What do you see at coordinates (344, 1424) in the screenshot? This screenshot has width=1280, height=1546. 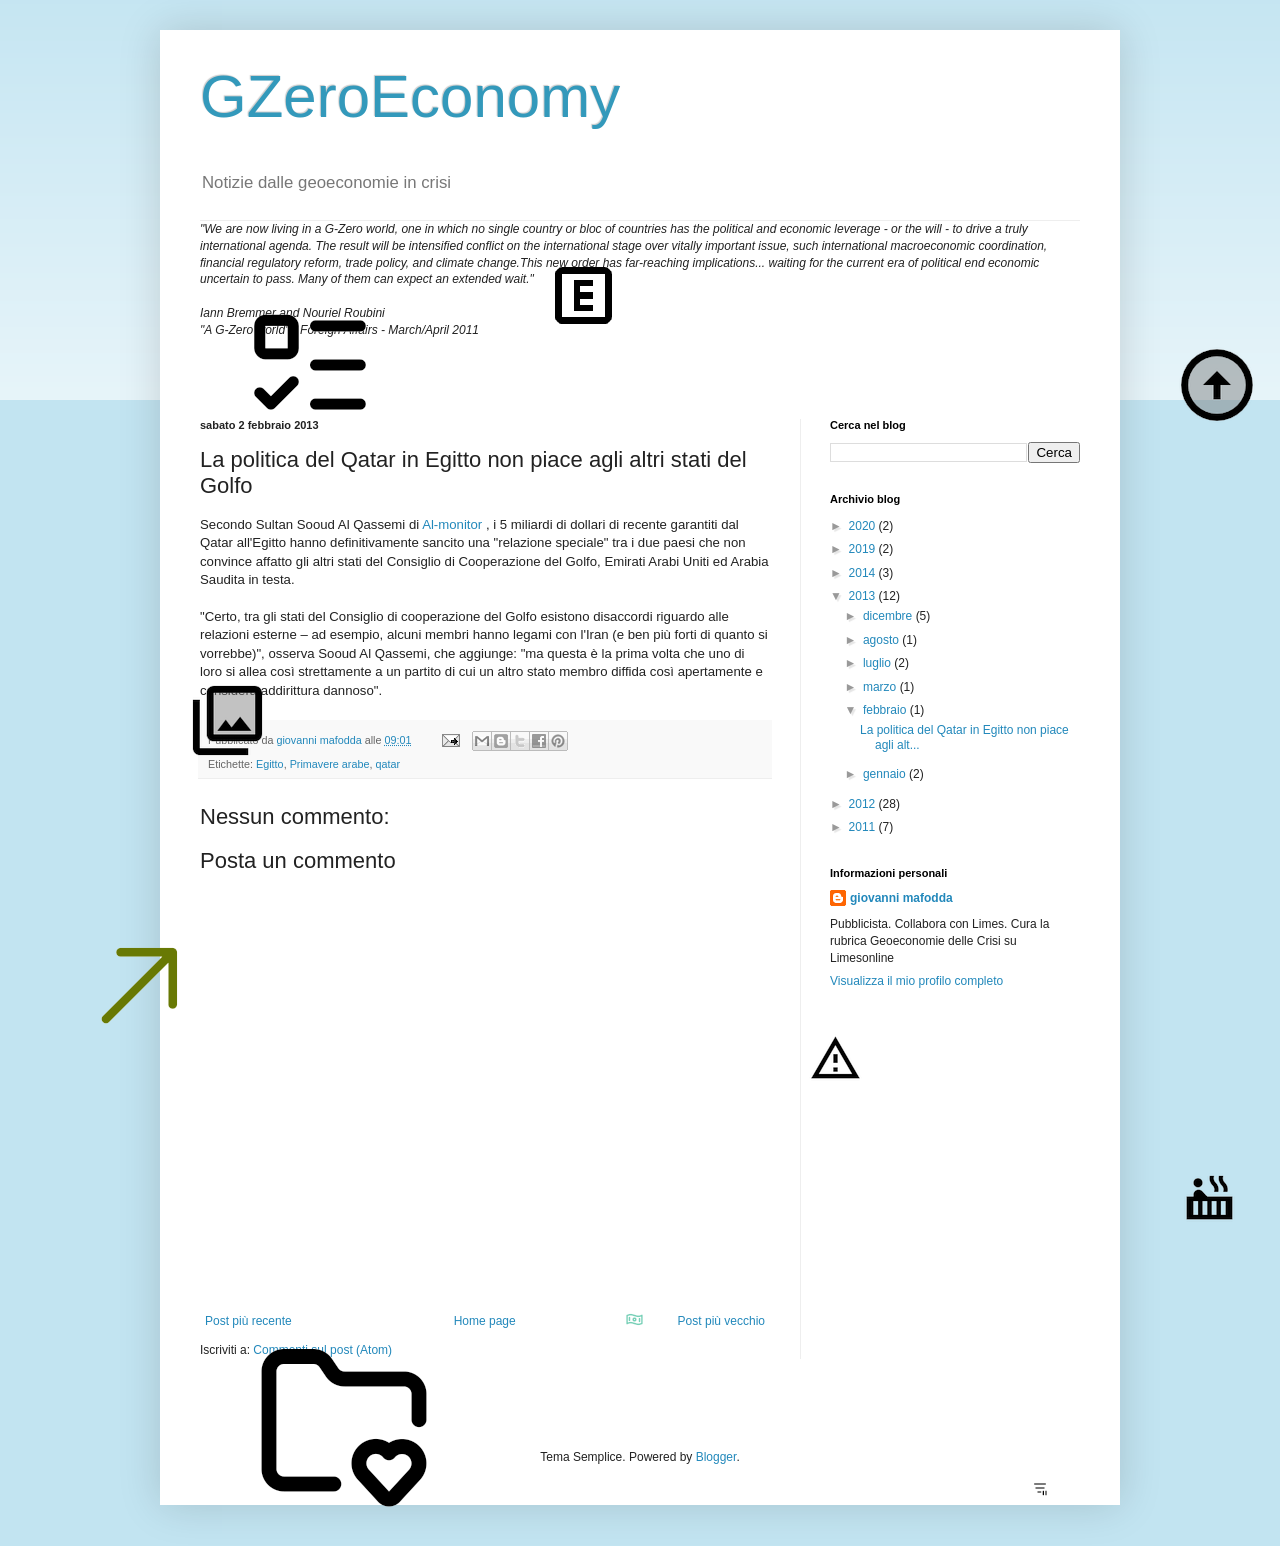 I see `access your favorites folder` at bounding box center [344, 1424].